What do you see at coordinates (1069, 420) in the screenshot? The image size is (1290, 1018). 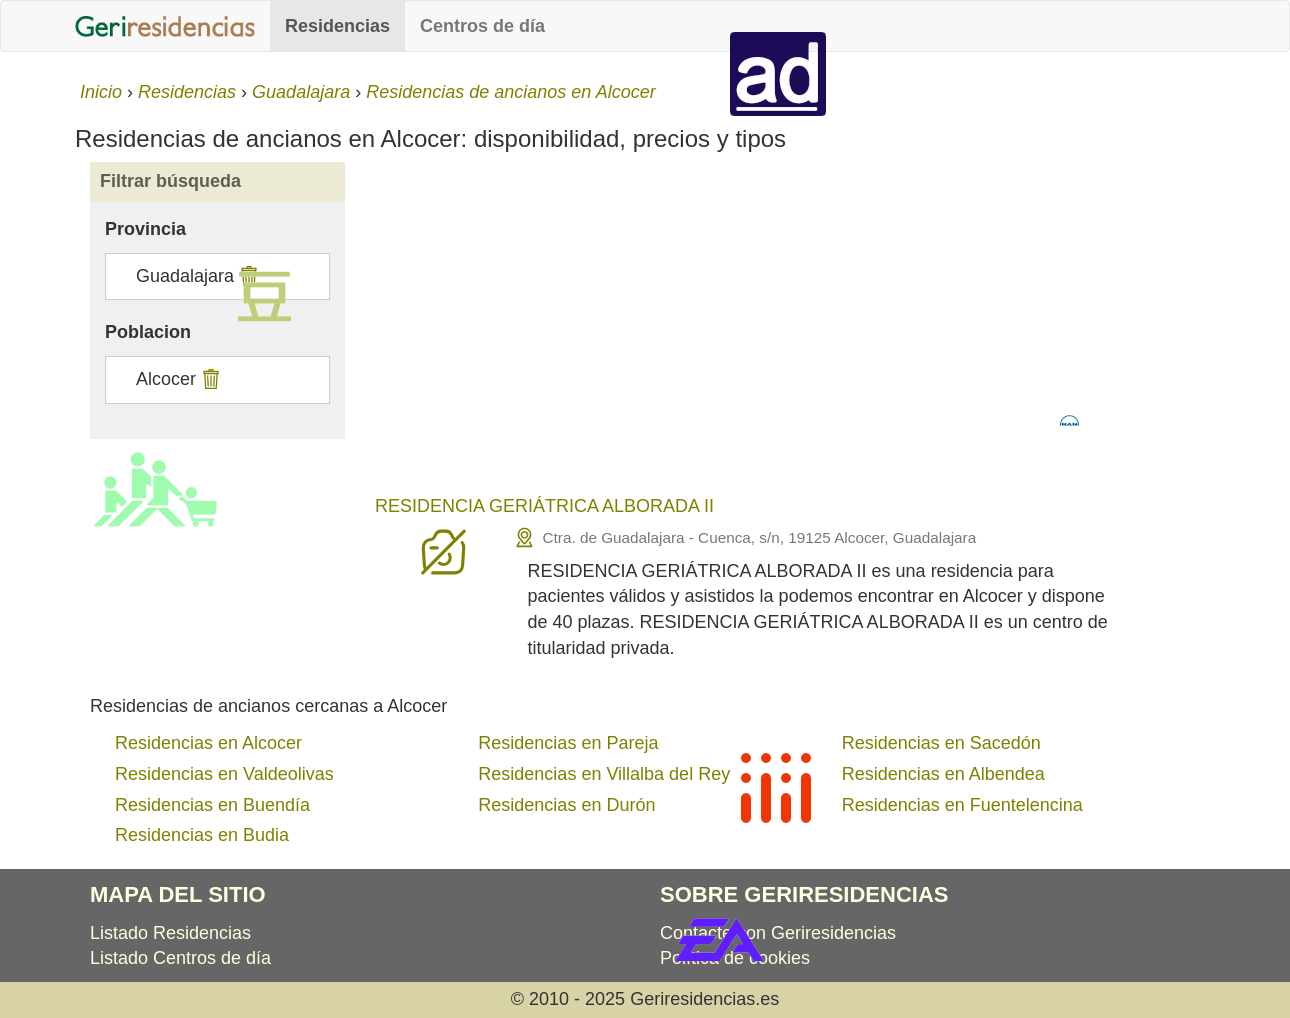 I see `MAN truck and bus company logo` at bounding box center [1069, 420].